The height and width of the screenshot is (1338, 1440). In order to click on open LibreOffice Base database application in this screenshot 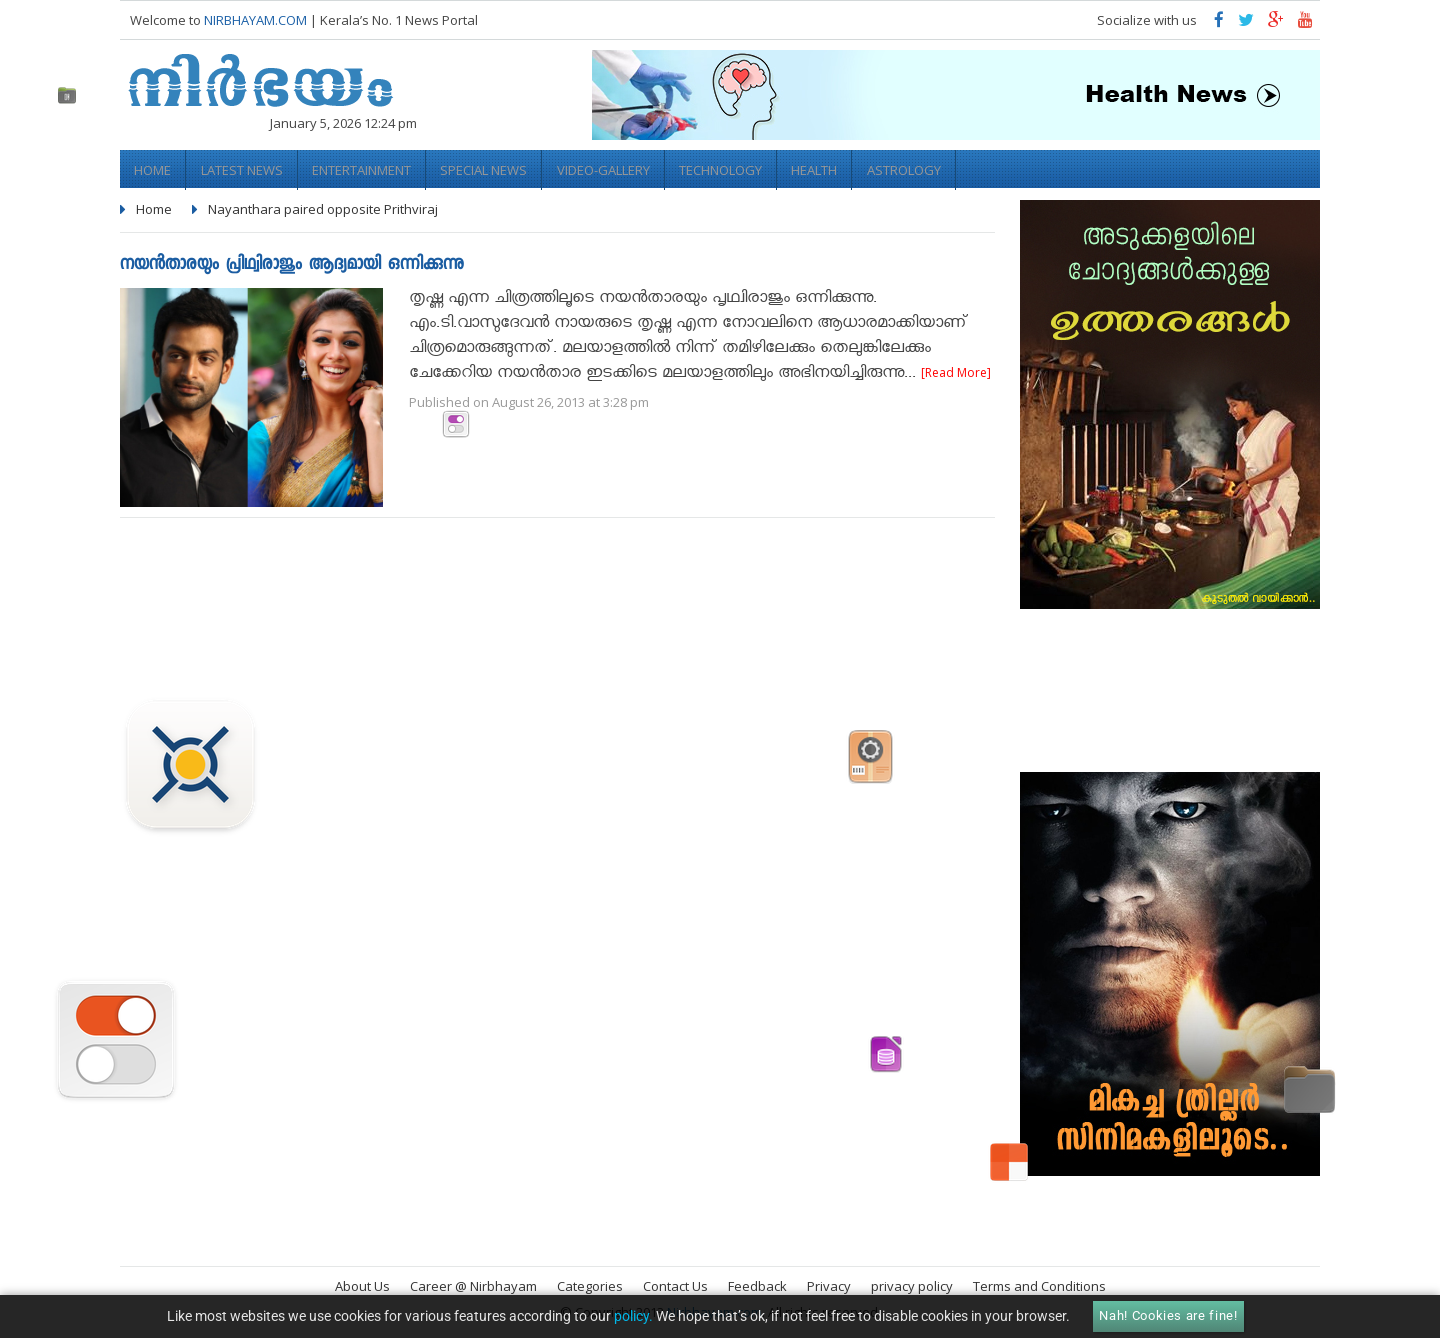, I will do `click(886, 1054)`.